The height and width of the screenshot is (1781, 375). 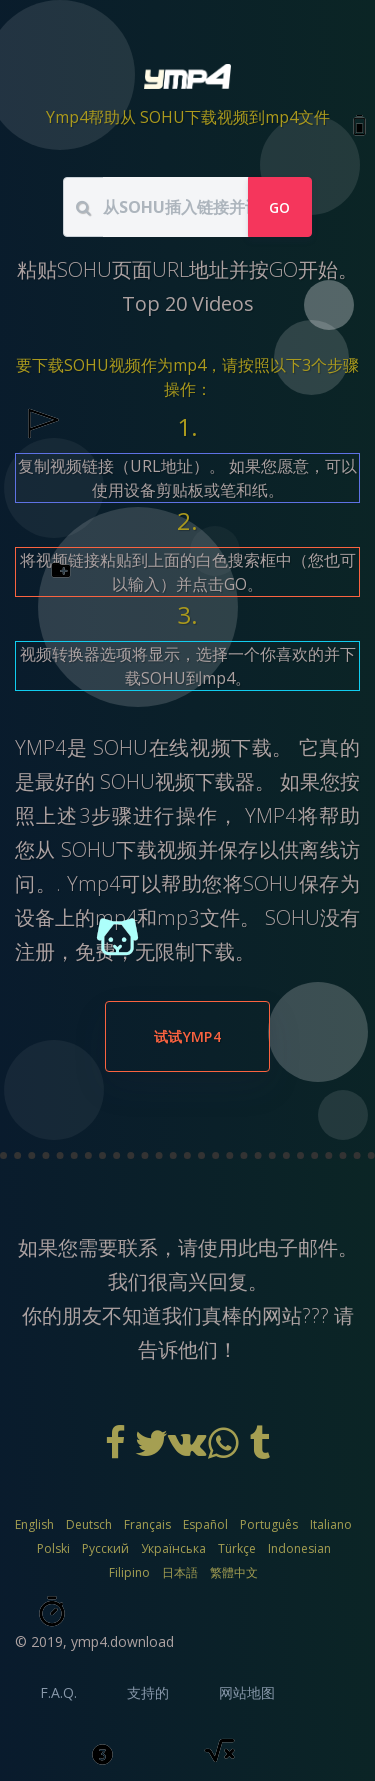 What do you see at coordinates (40, 423) in the screenshot?
I see `flag or mark an item for follow-up` at bounding box center [40, 423].